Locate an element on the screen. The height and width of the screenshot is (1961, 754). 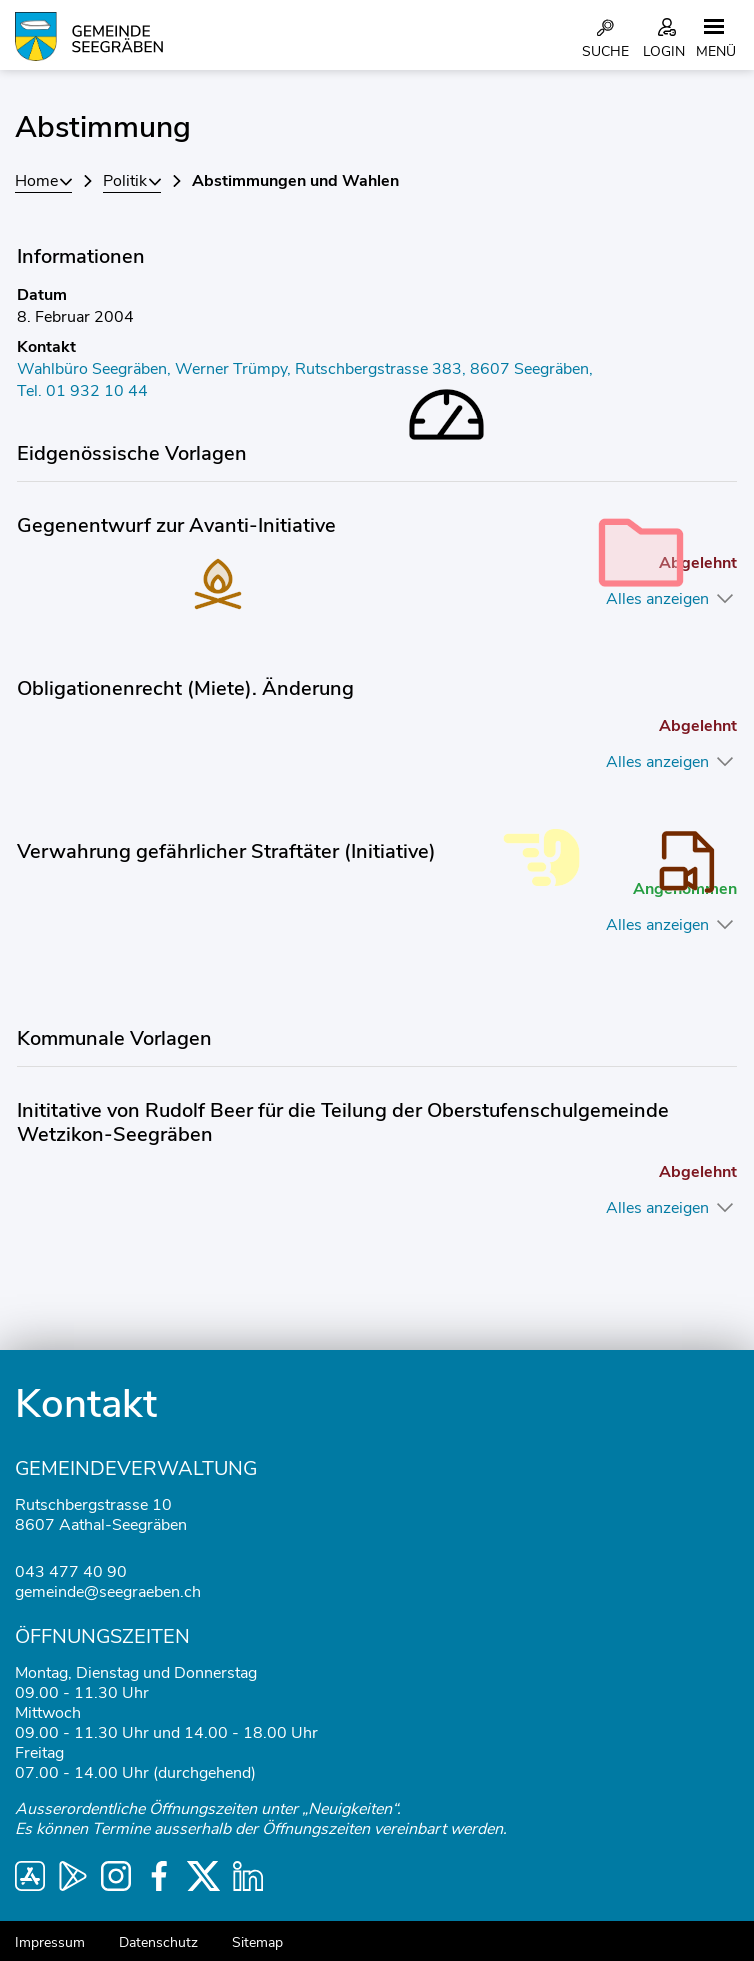
view performance metrics or speed is located at coordinates (446, 418).